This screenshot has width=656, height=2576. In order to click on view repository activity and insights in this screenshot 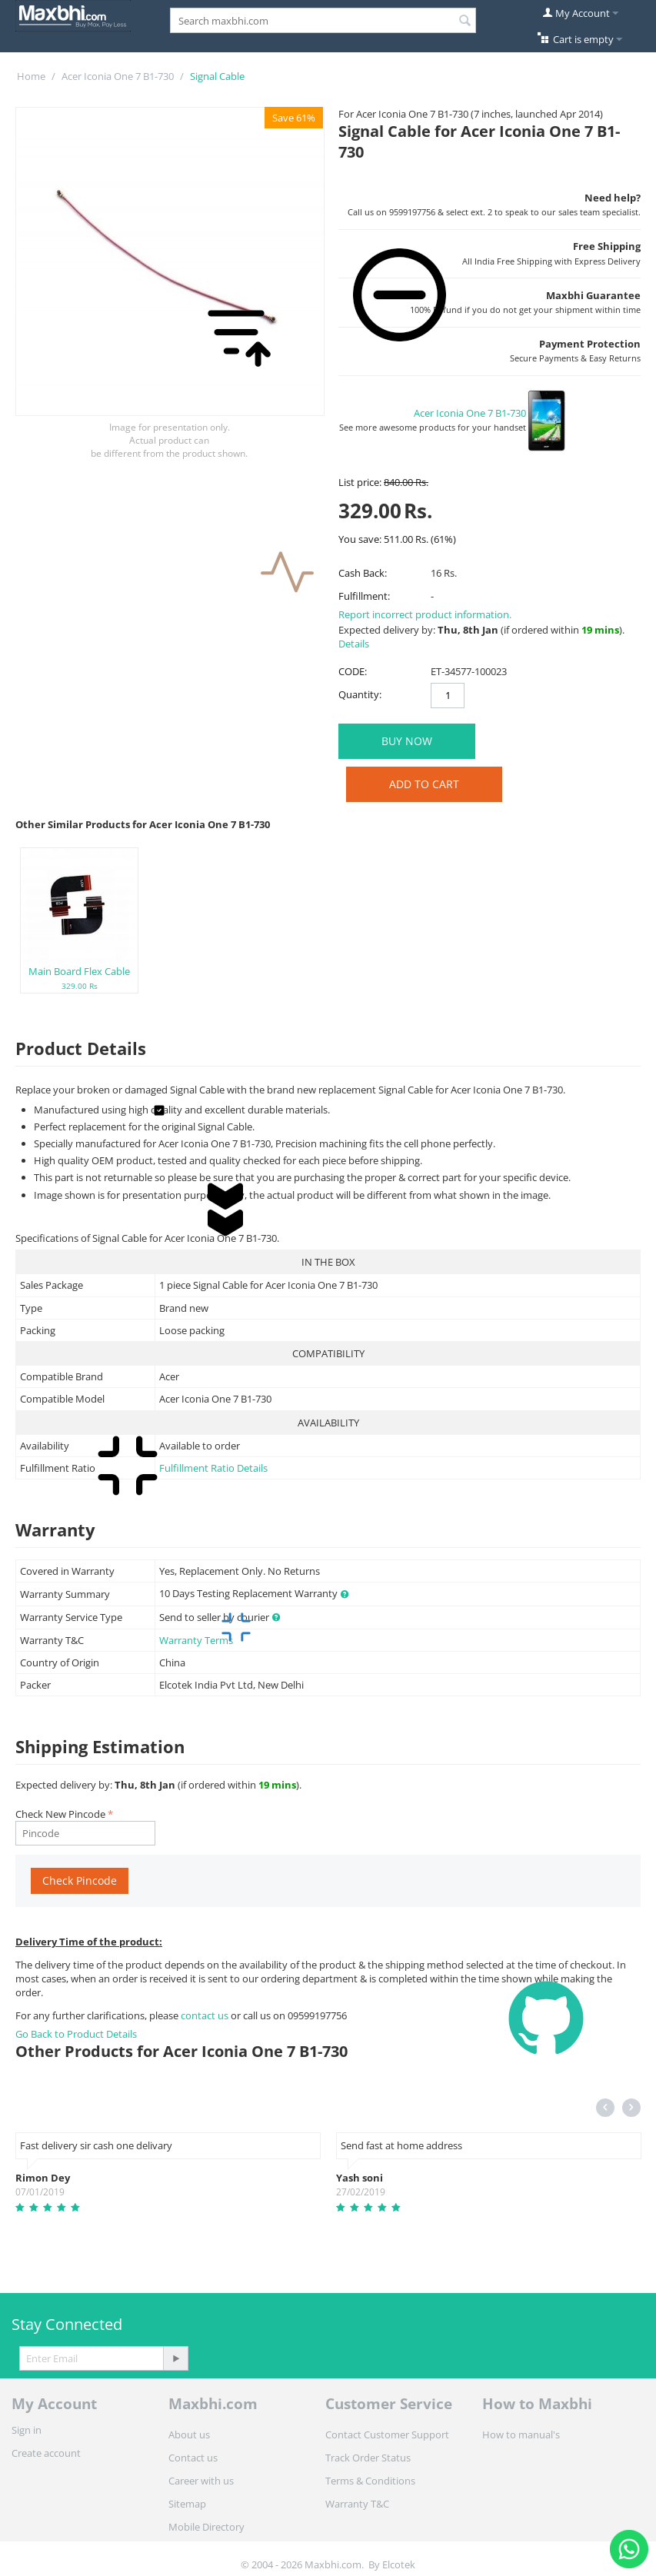, I will do `click(287, 572)`.